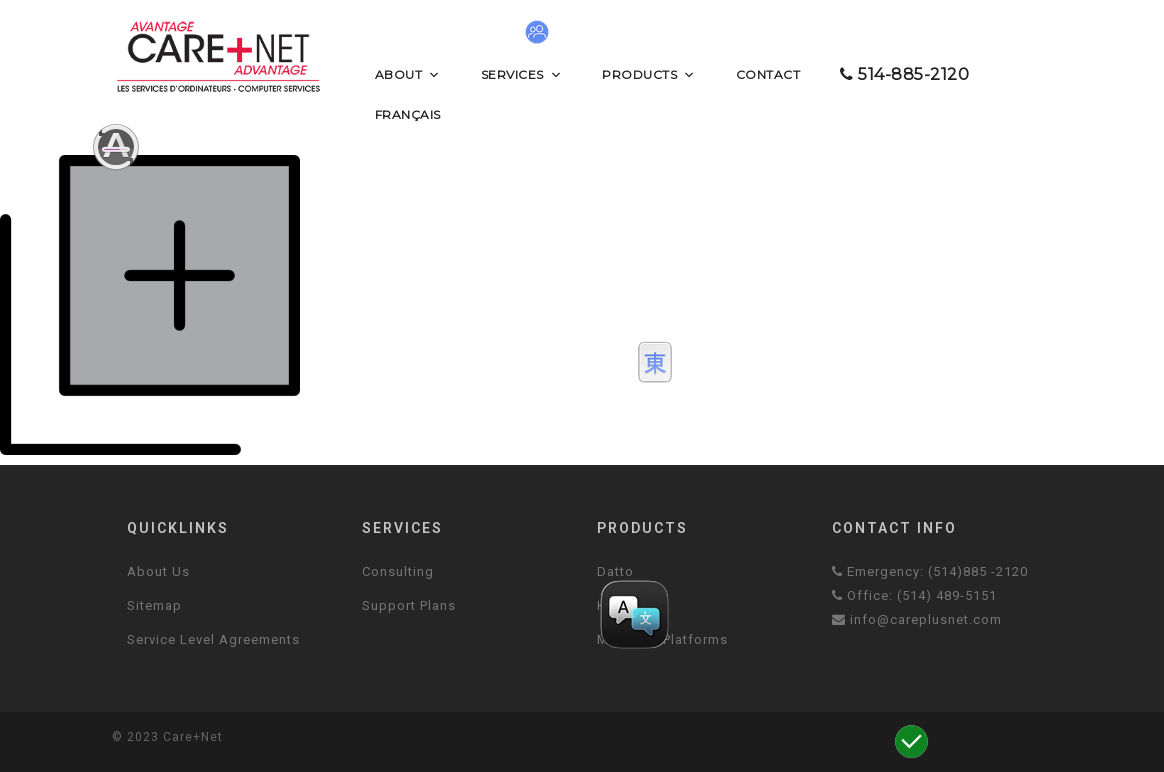 This screenshot has height=772, width=1164. I want to click on indicates dropbox file is fully synced, so click(911, 741).